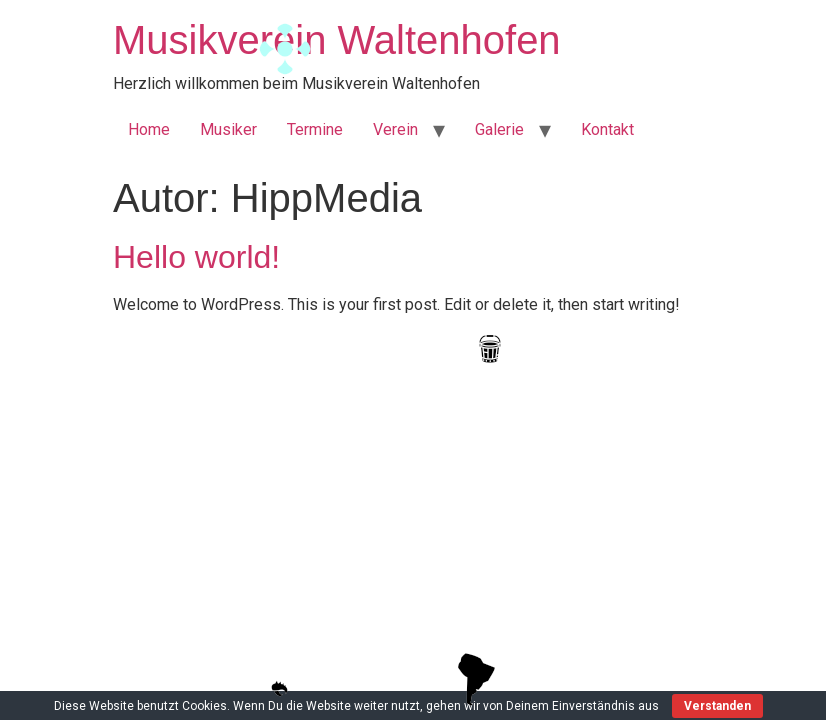 The image size is (826, 720). I want to click on indicates luck or bonus reward in gameplay, so click(285, 49).